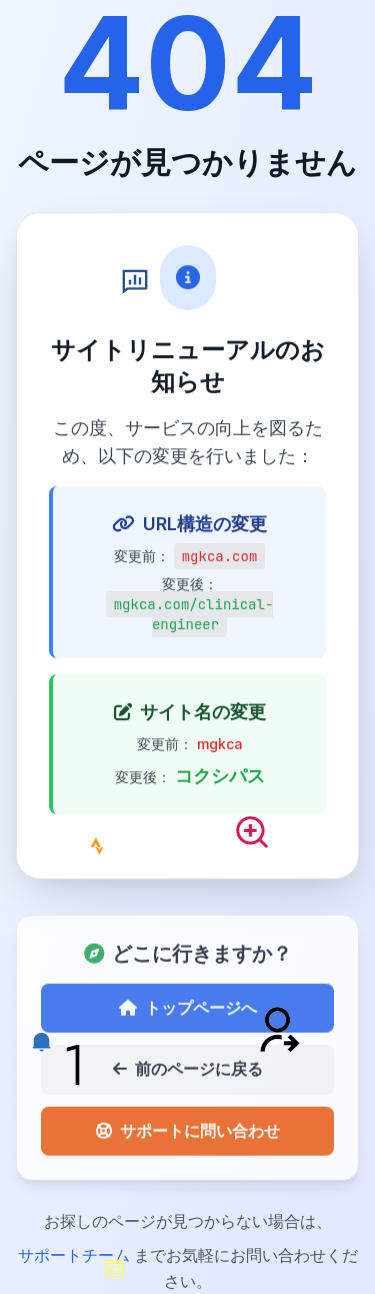 This screenshot has width=375, height=1294. What do you see at coordinates (41, 1041) in the screenshot?
I see `view your notifications` at bounding box center [41, 1041].